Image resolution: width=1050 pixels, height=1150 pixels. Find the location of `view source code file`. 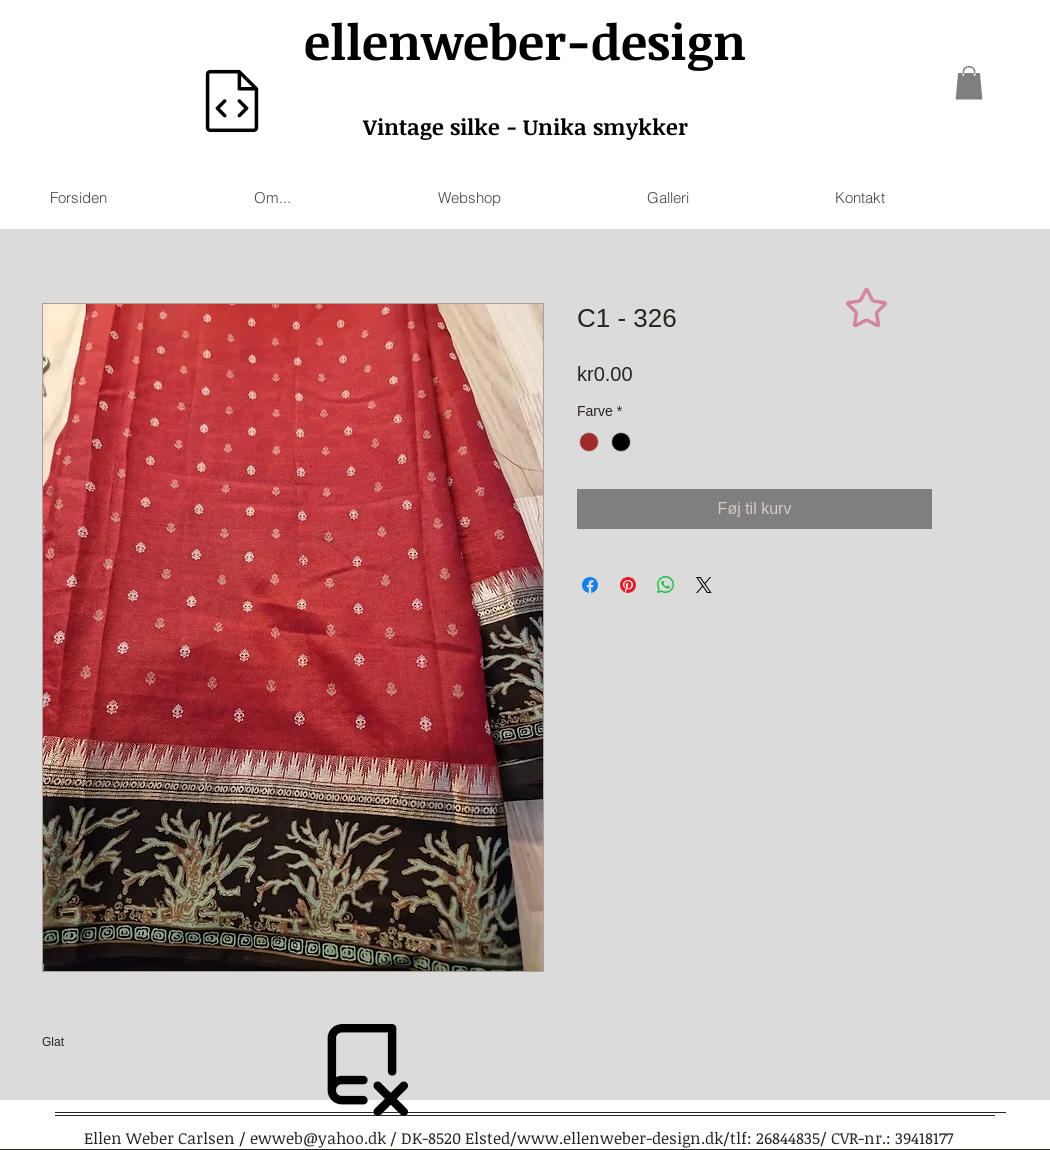

view source code file is located at coordinates (232, 101).